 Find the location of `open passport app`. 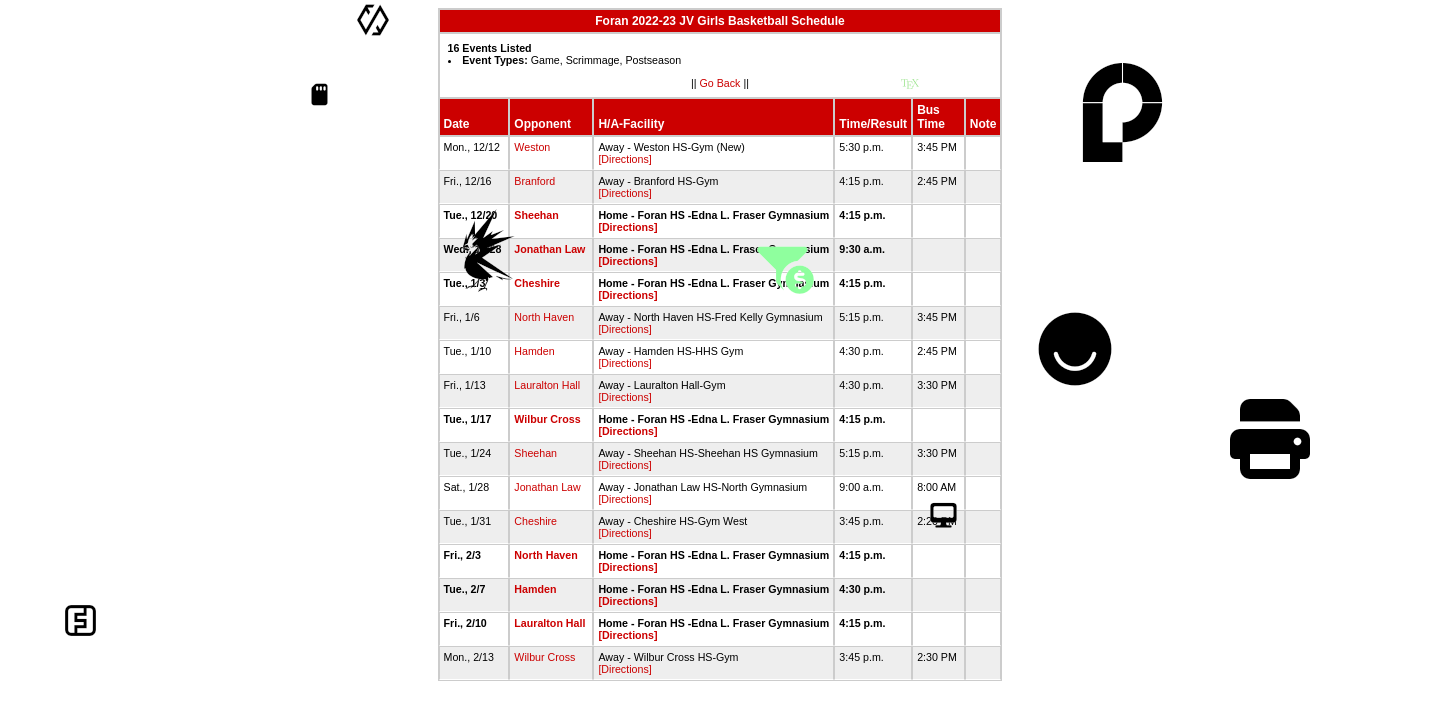

open passport app is located at coordinates (1122, 112).